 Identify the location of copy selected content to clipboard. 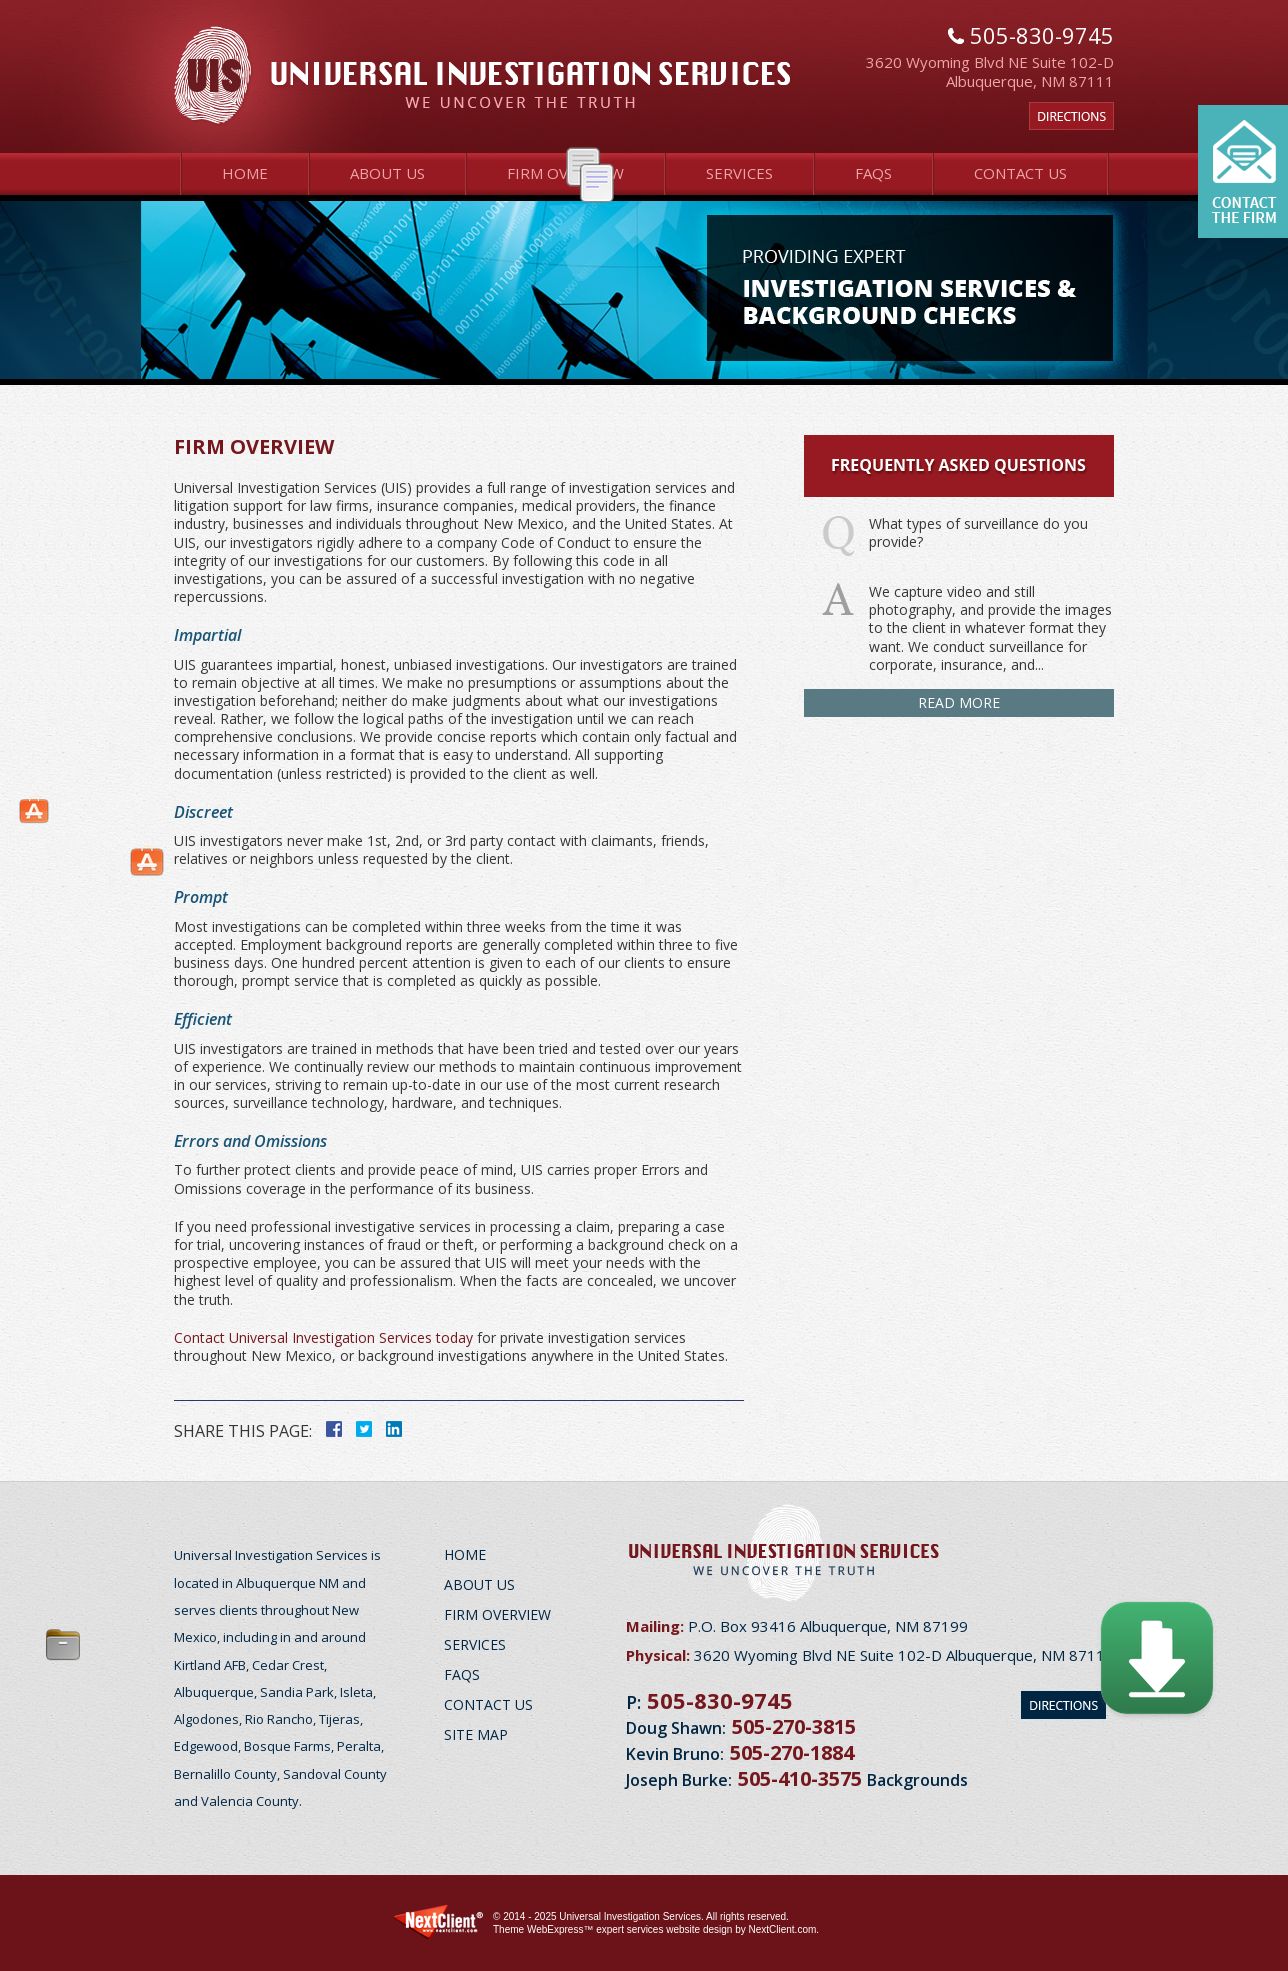
(590, 175).